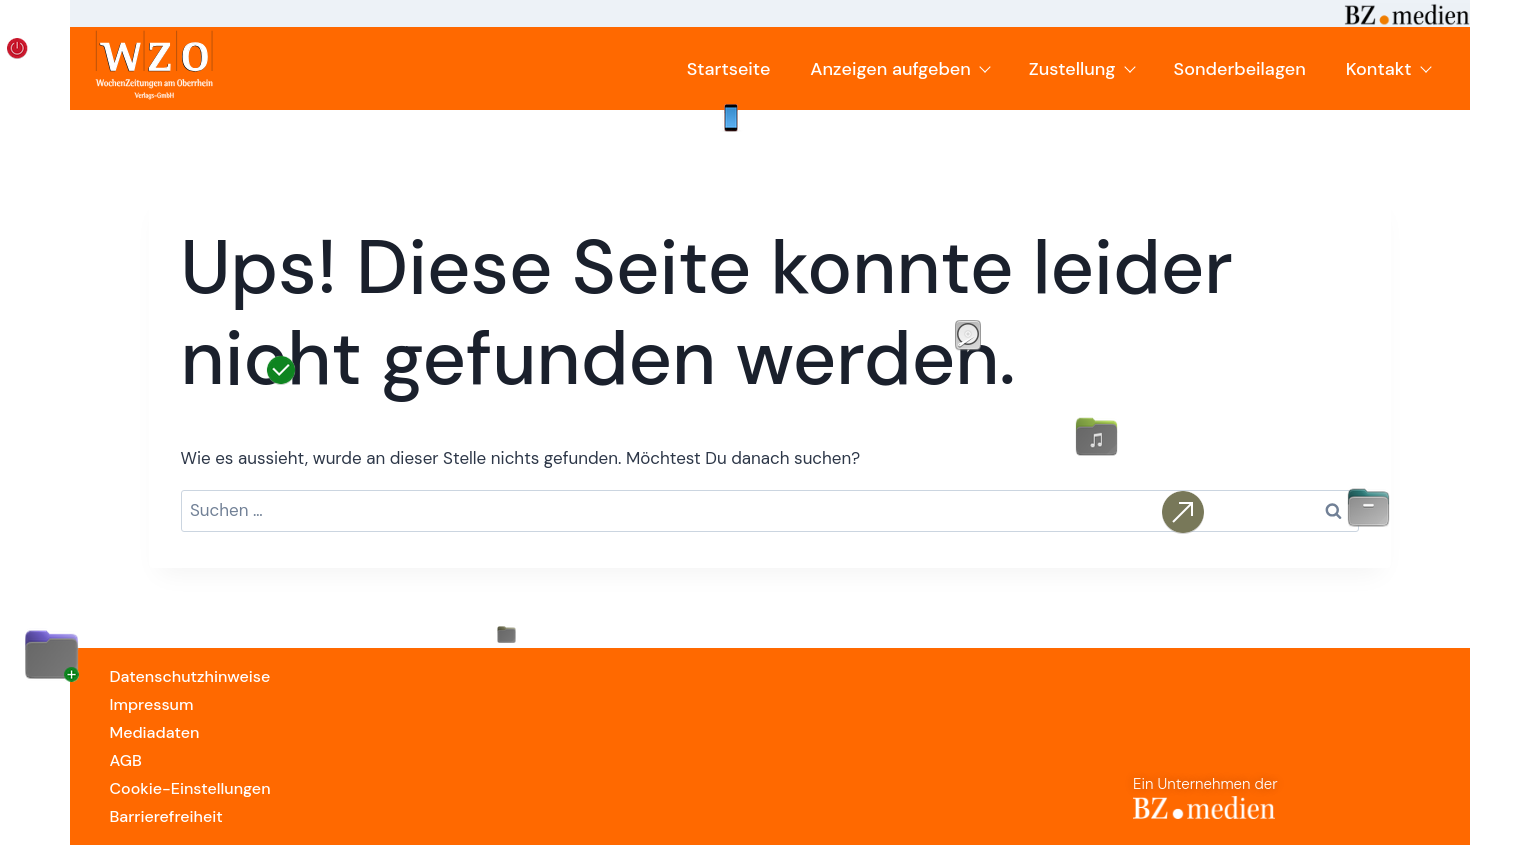  I want to click on indicates a symbolic link or shortcut to another file, so click(1183, 512).